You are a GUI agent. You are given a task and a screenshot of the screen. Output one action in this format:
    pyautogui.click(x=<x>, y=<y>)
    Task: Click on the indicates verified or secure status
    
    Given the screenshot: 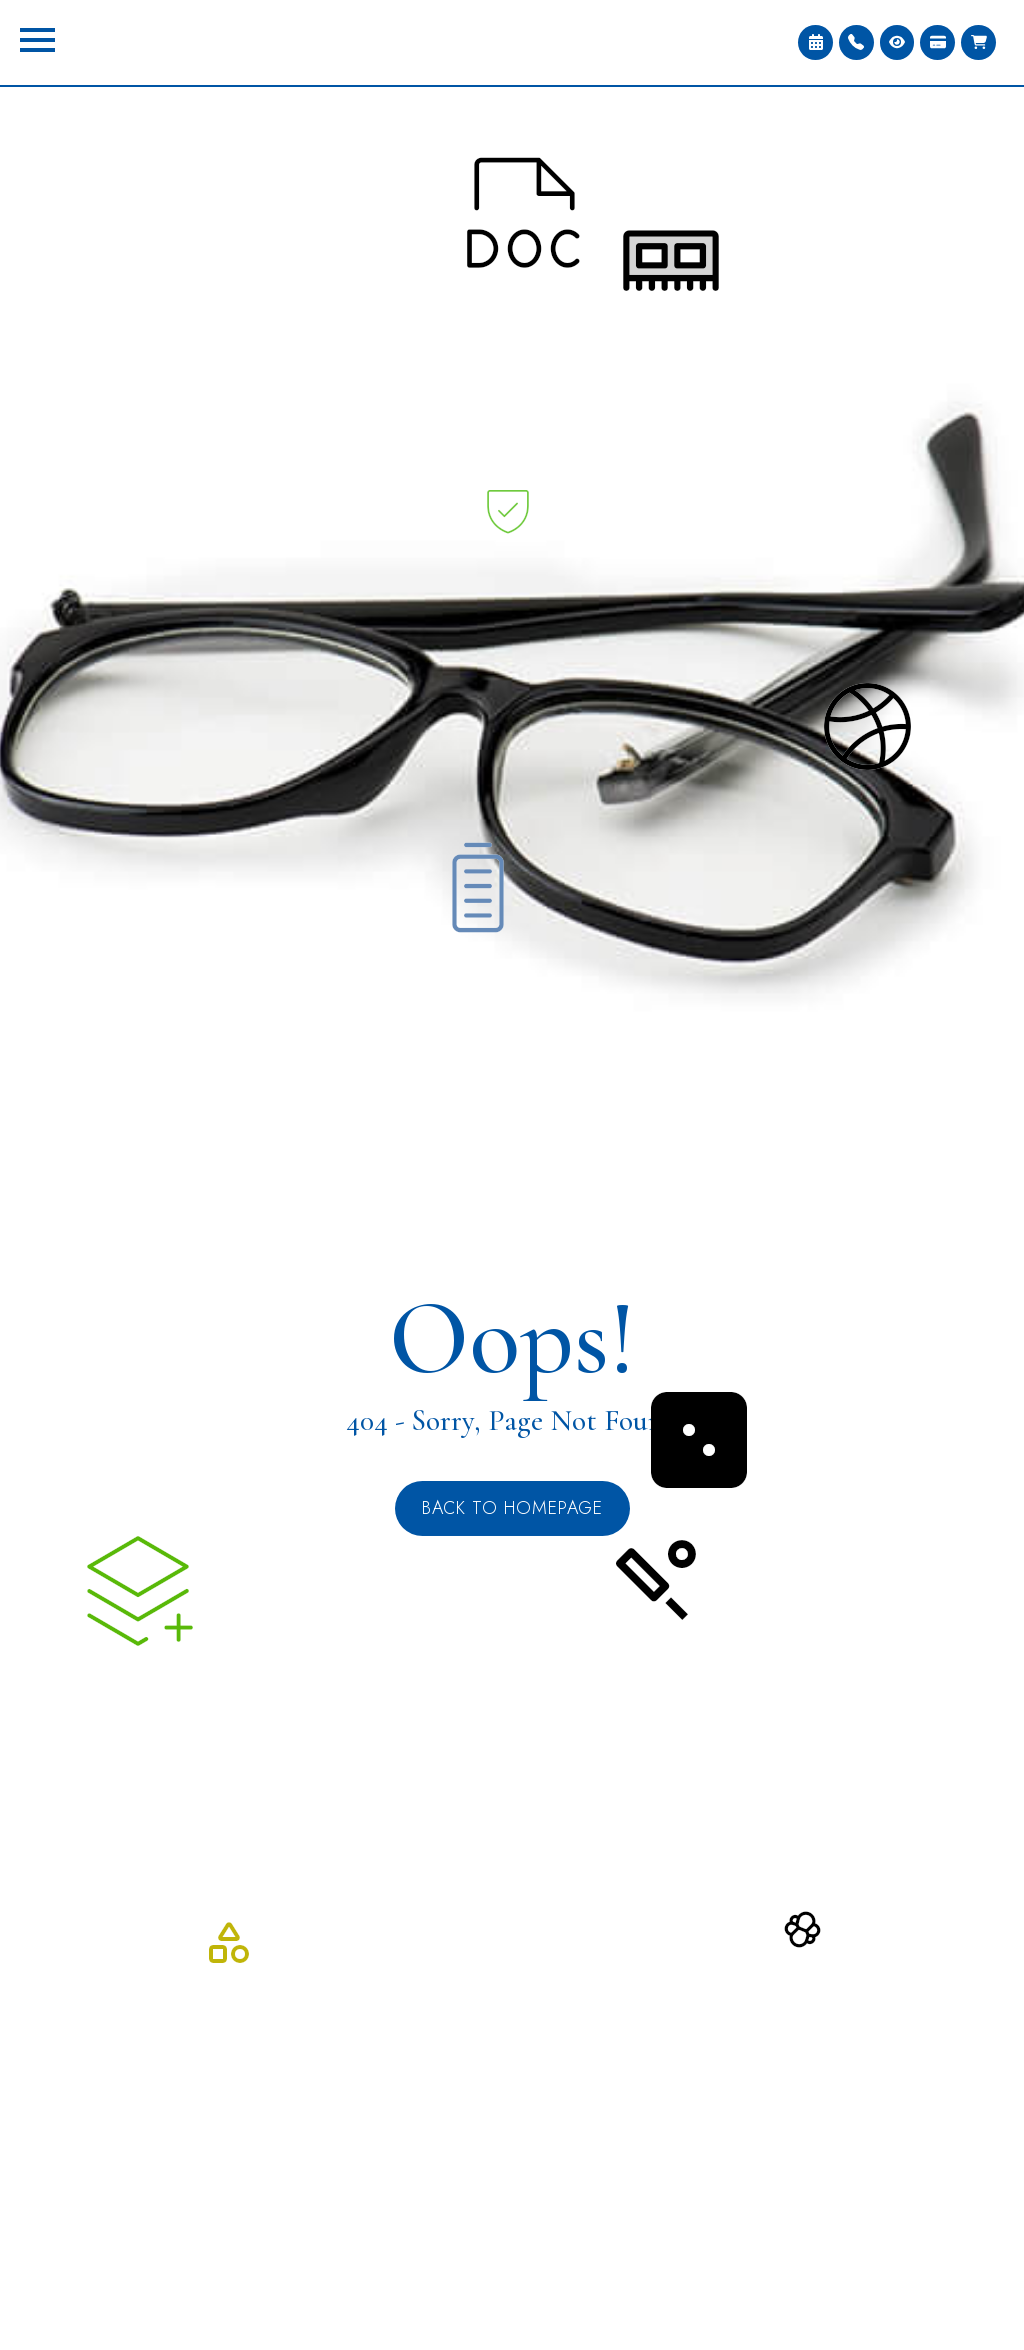 What is the action you would take?
    pyautogui.click(x=508, y=509)
    